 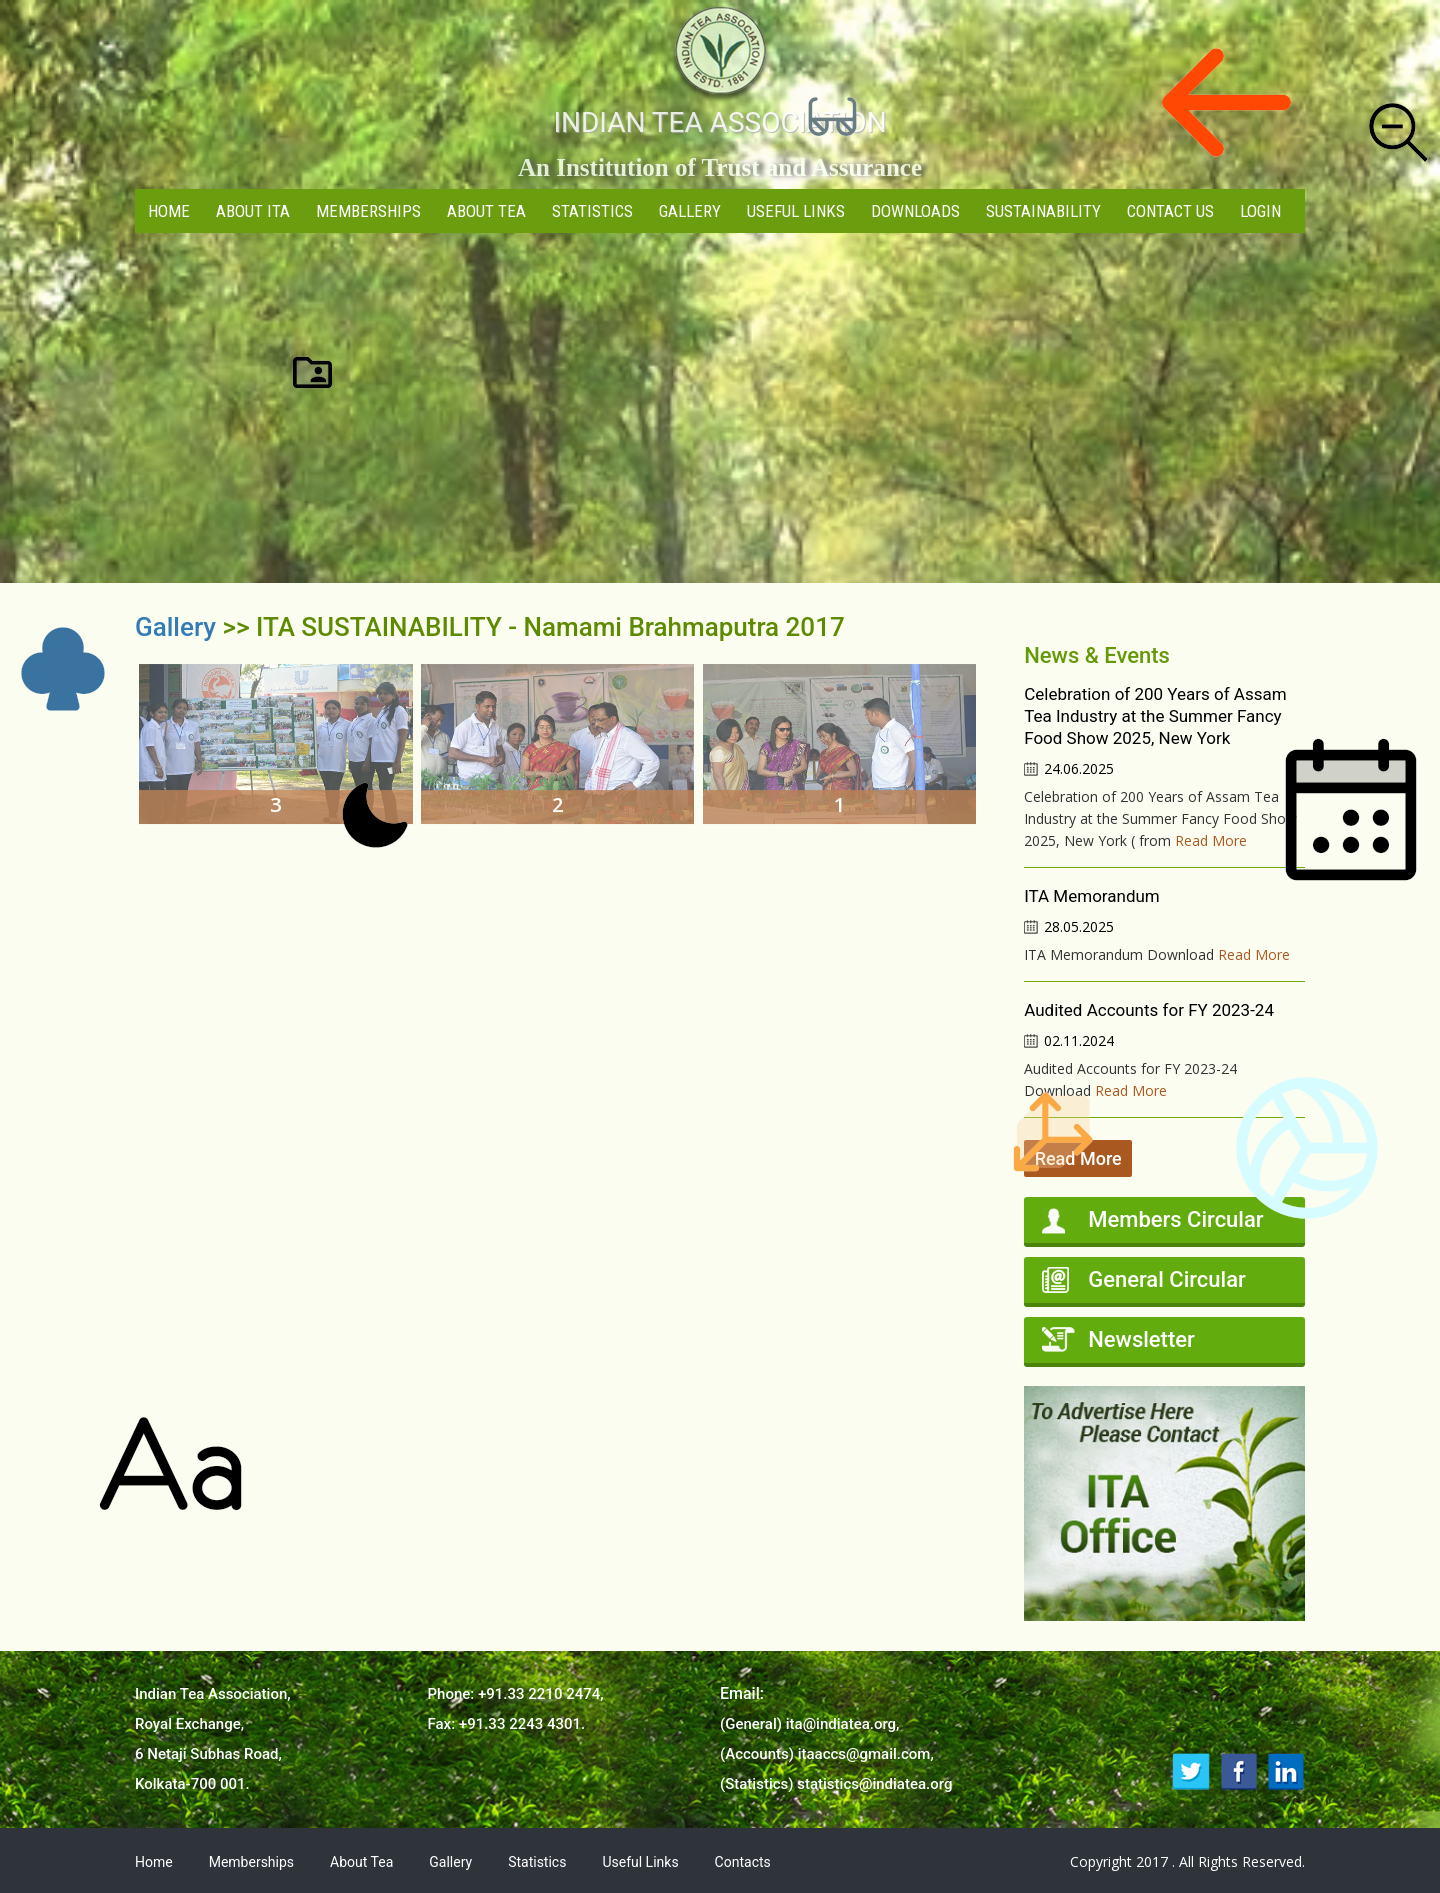 I want to click on access volleyball or beach sports content, so click(x=1307, y=1148).